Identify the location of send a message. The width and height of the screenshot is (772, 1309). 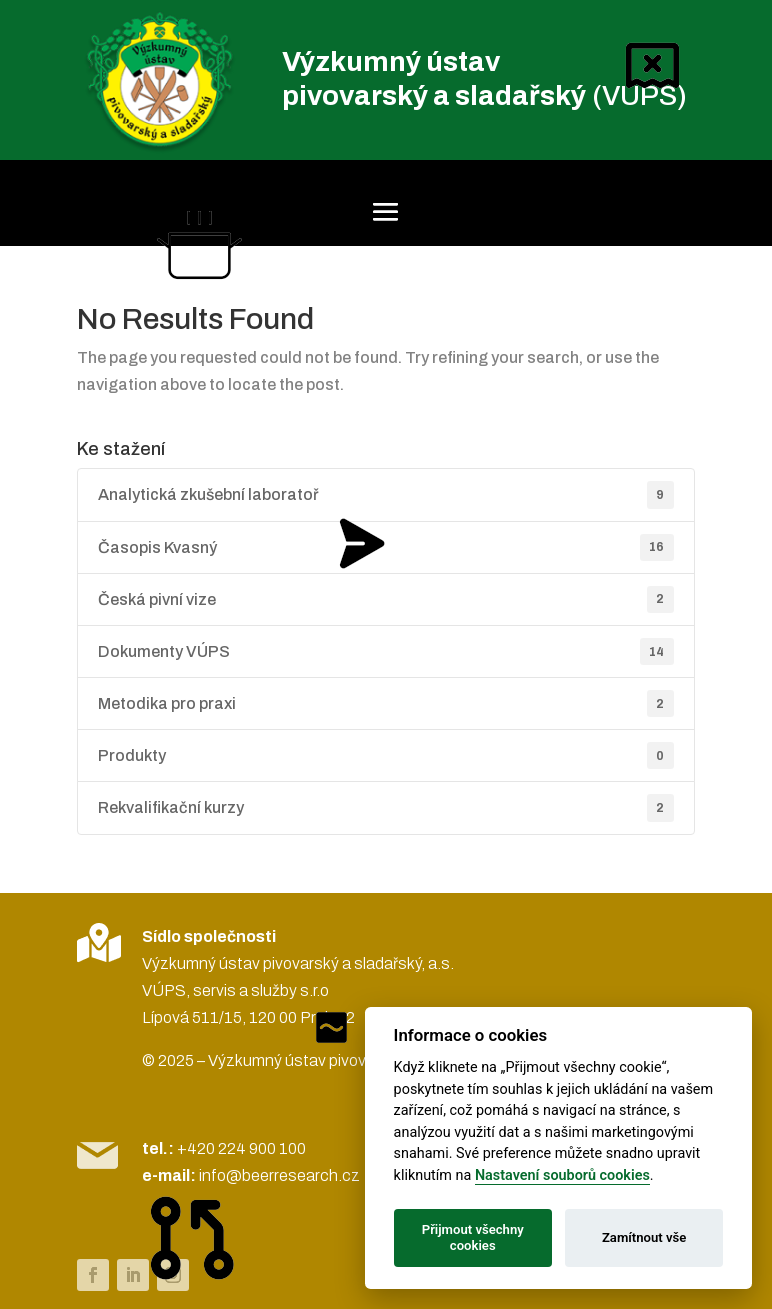
(359, 543).